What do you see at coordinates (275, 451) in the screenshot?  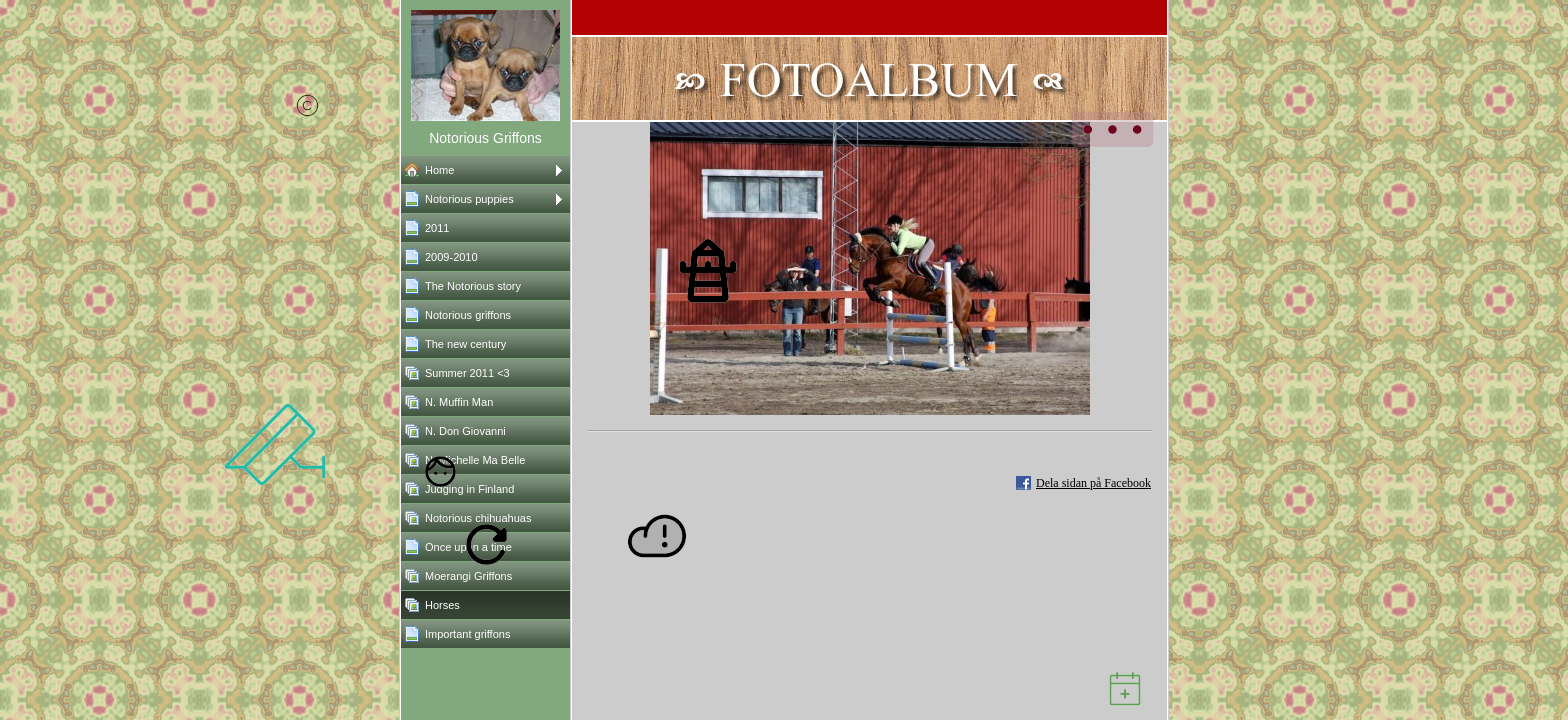 I see `access security camera settings` at bounding box center [275, 451].